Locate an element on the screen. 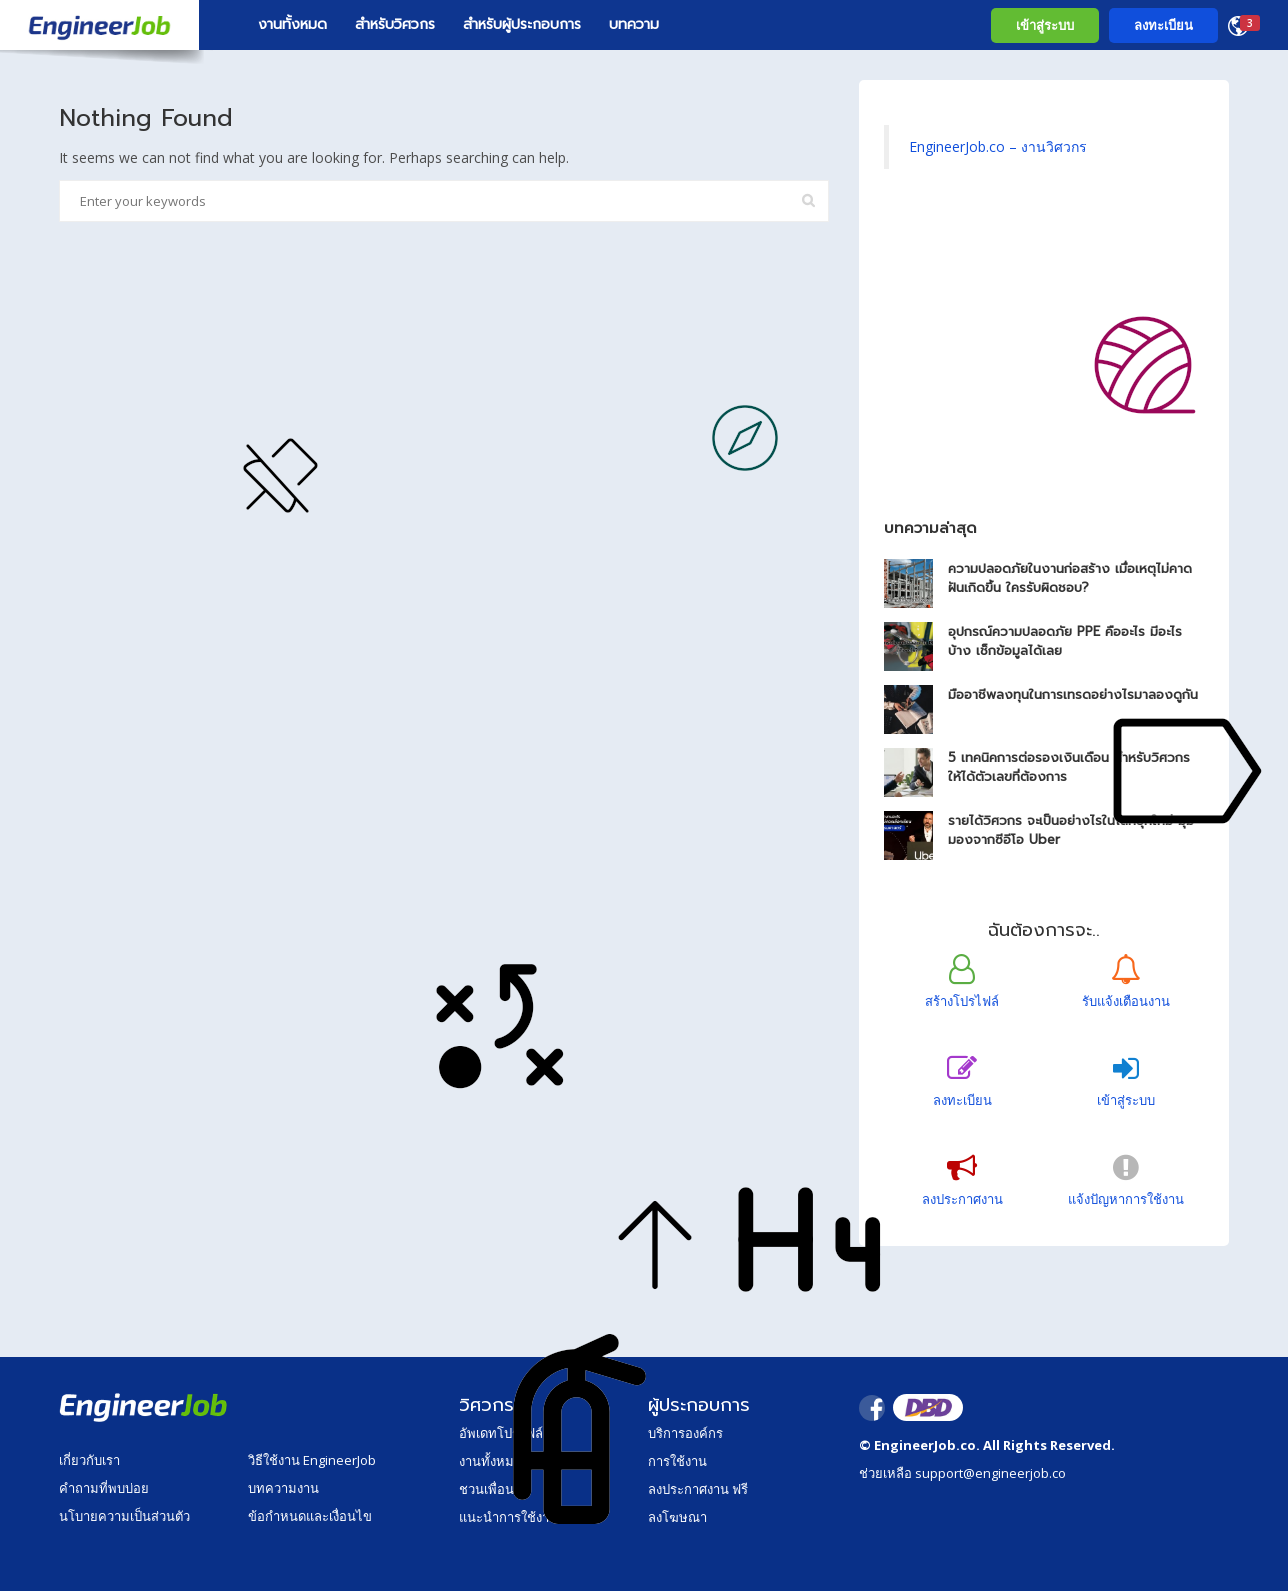  scroll to top of page is located at coordinates (655, 1245).